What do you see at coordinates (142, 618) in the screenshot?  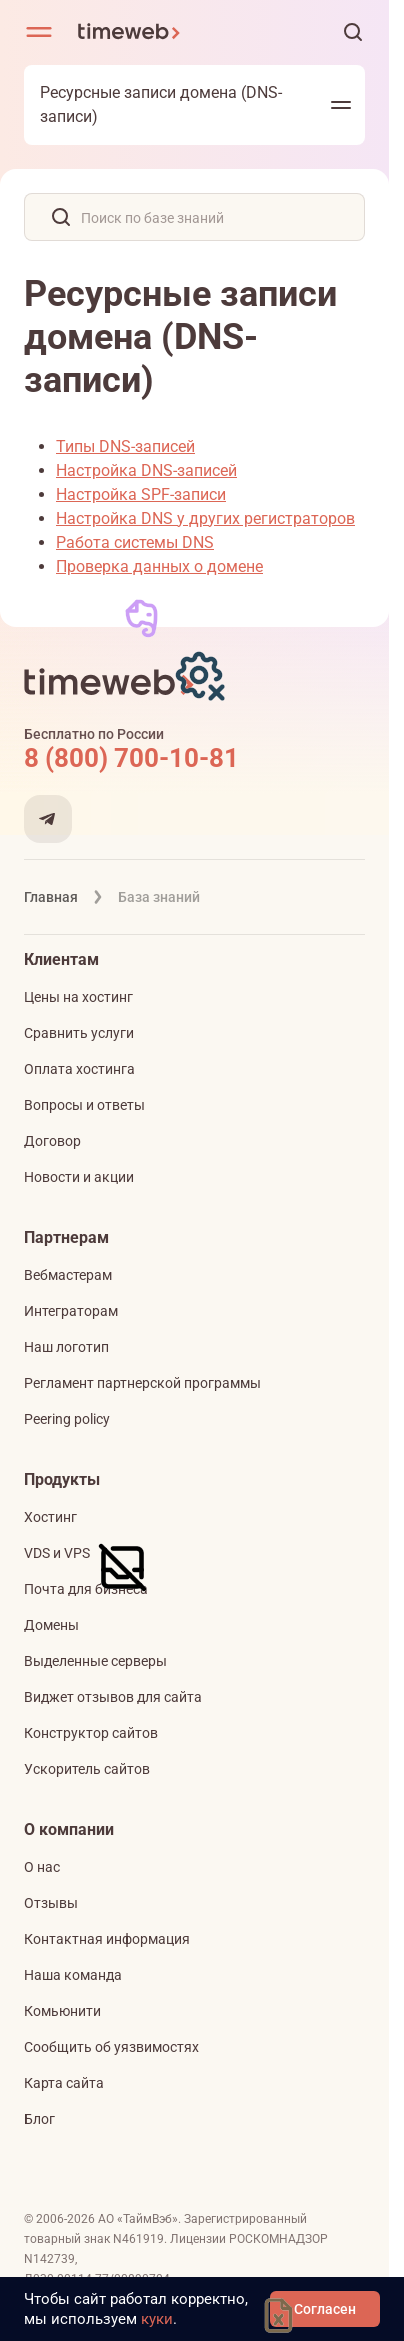 I see `open evernote app` at bounding box center [142, 618].